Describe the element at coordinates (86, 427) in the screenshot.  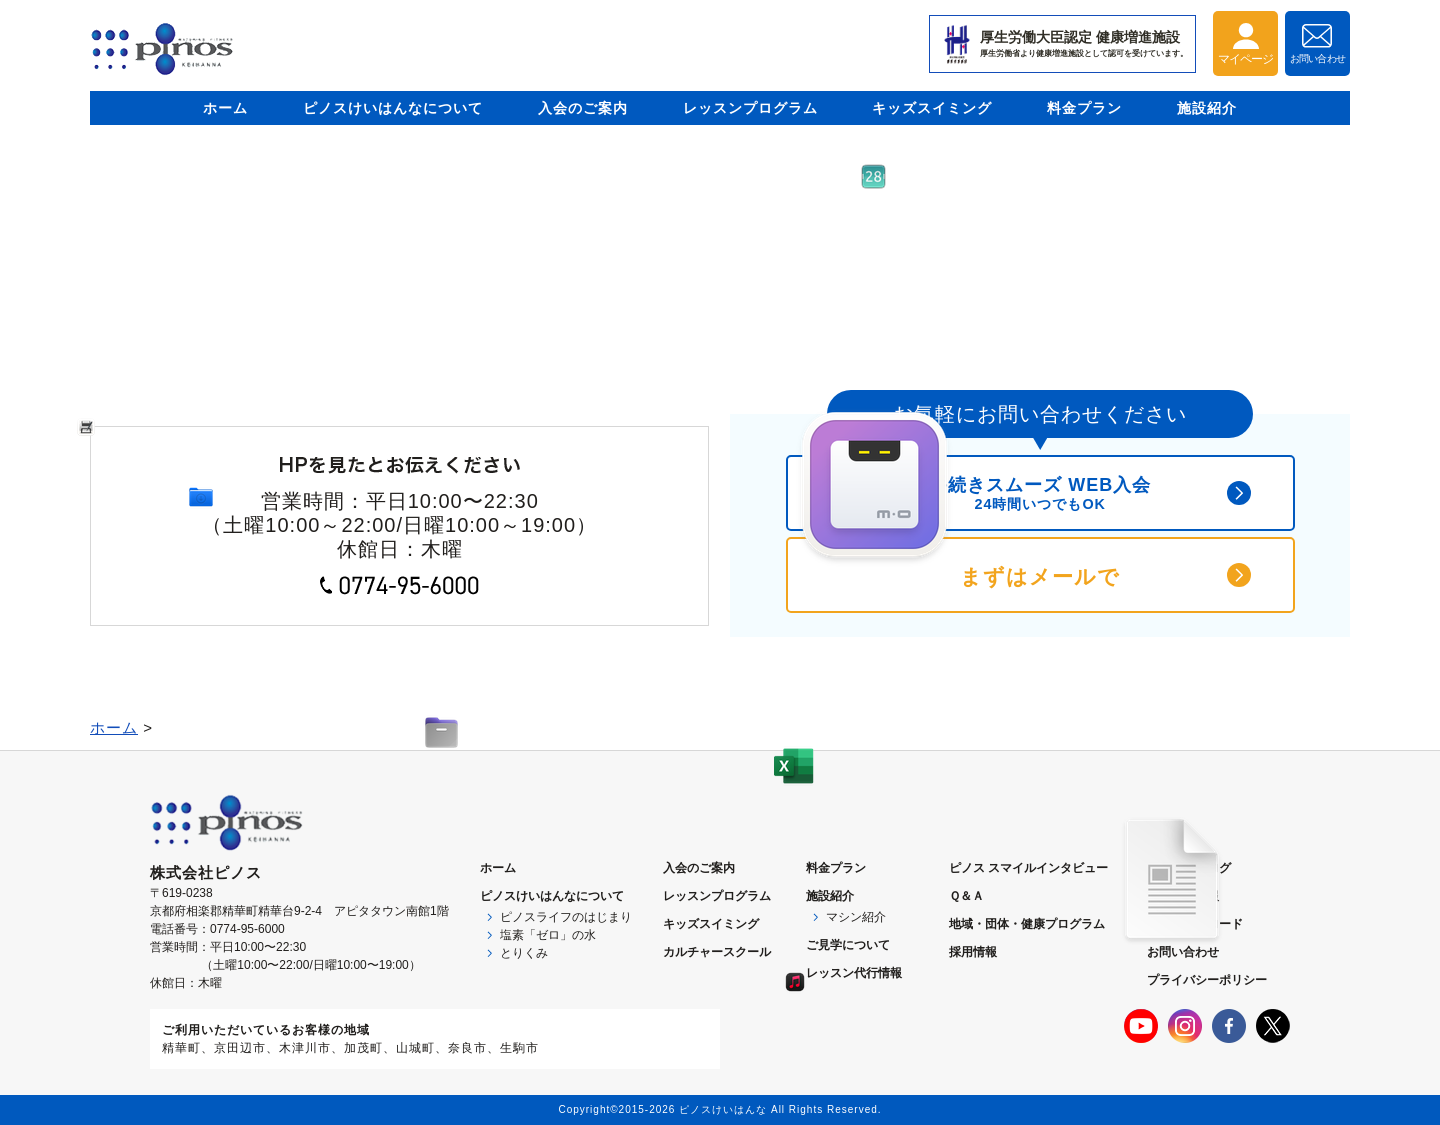
I see `open print editor application` at that location.